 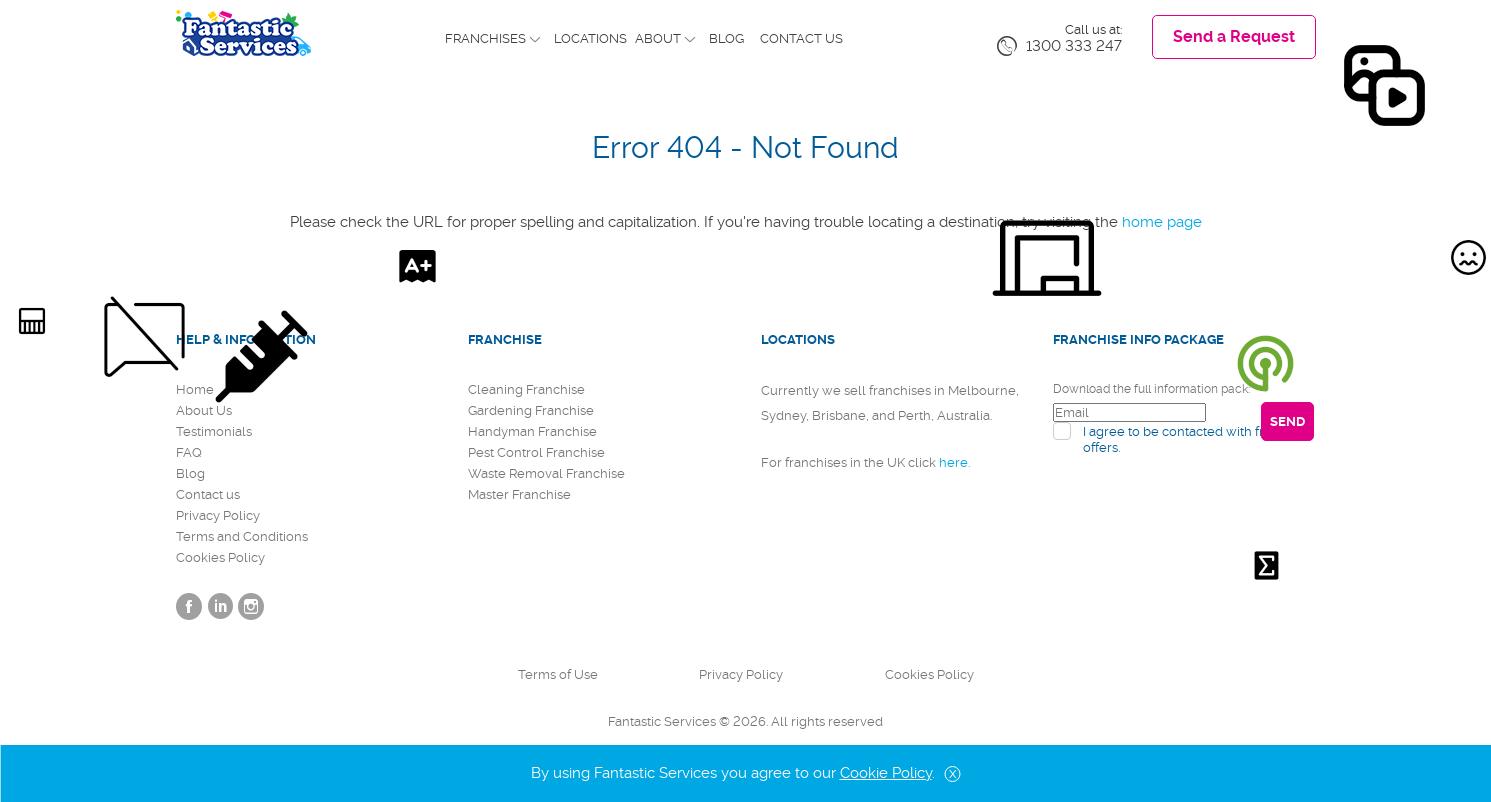 I want to click on mute or disable chat notifications, so click(x=144, y=333).